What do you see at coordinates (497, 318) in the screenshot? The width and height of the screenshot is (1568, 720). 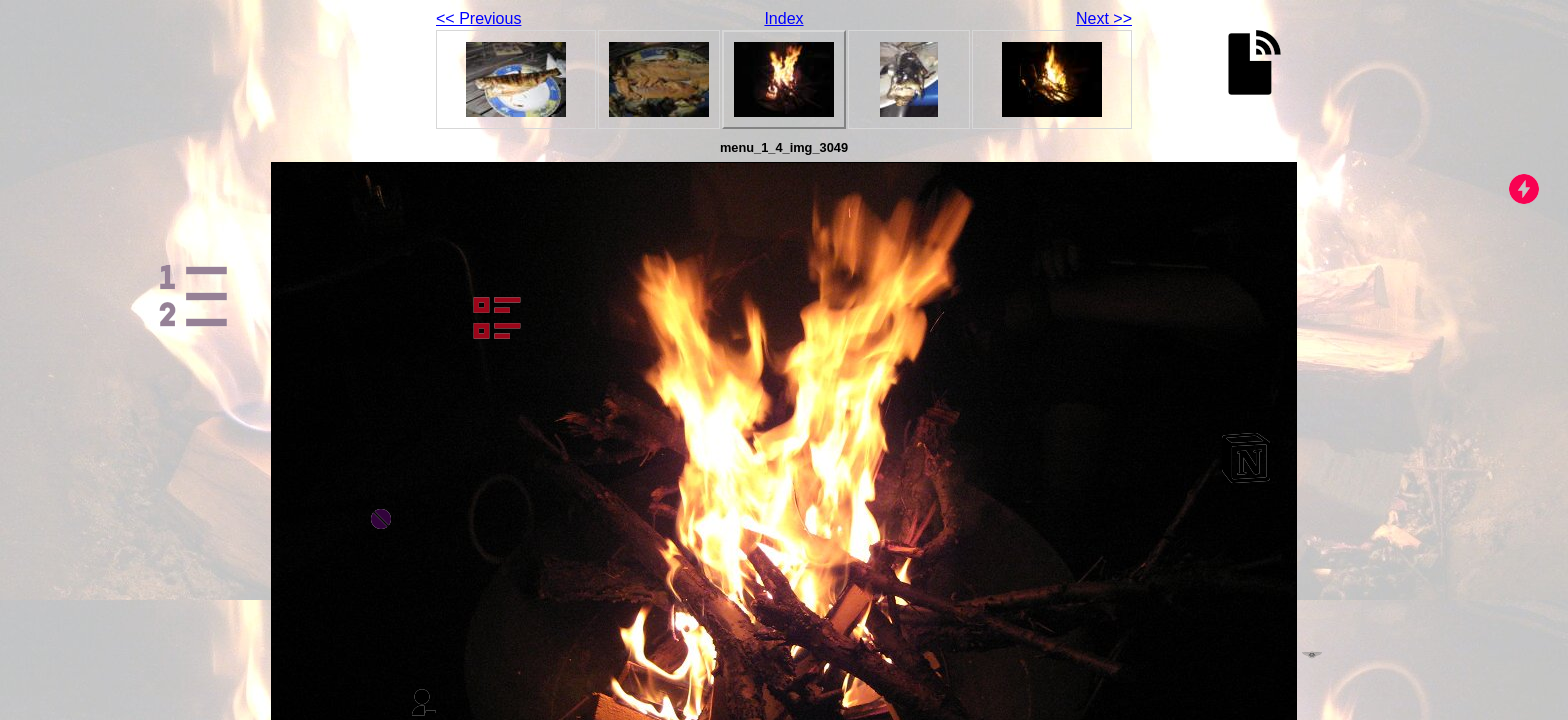 I see `view completed tasks in a checklist` at bounding box center [497, 318].